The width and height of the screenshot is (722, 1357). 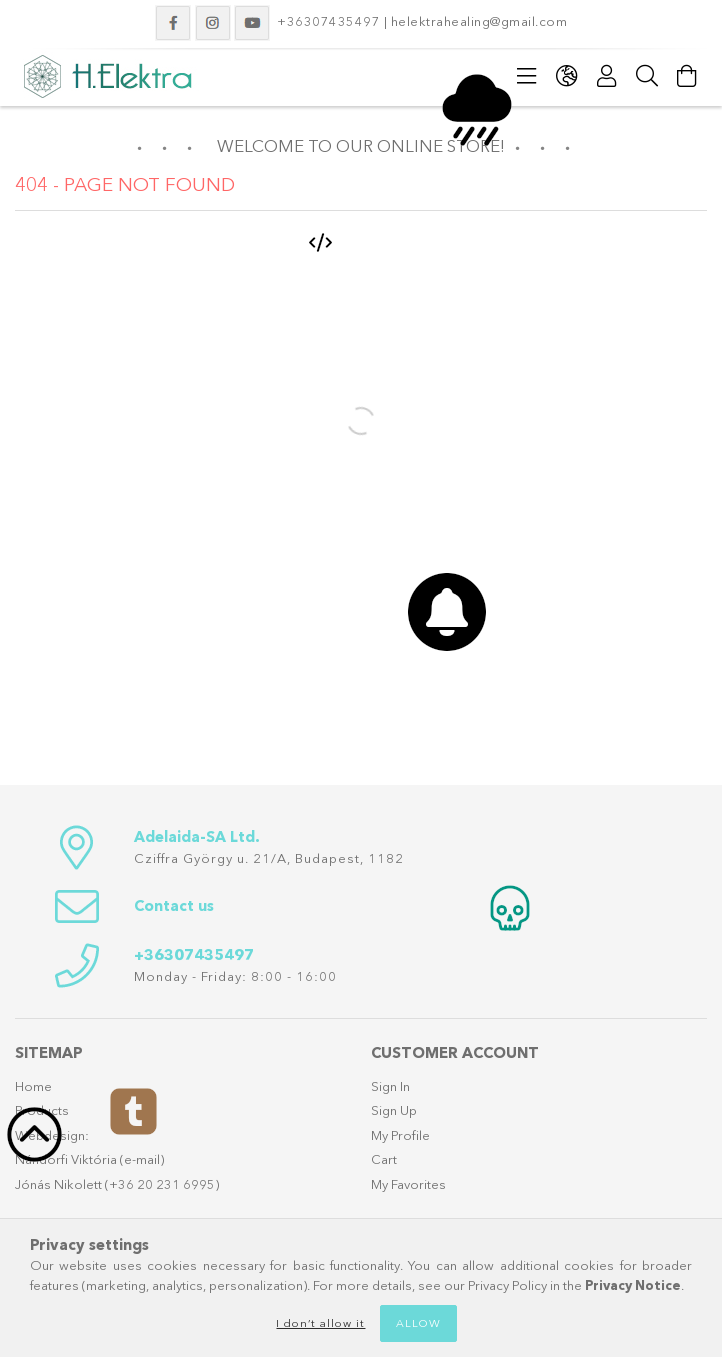 What do you see at coordinates (133, 1111) in the screenshot?
I see `open the tumblr app` at bounding box center [133, 1111].